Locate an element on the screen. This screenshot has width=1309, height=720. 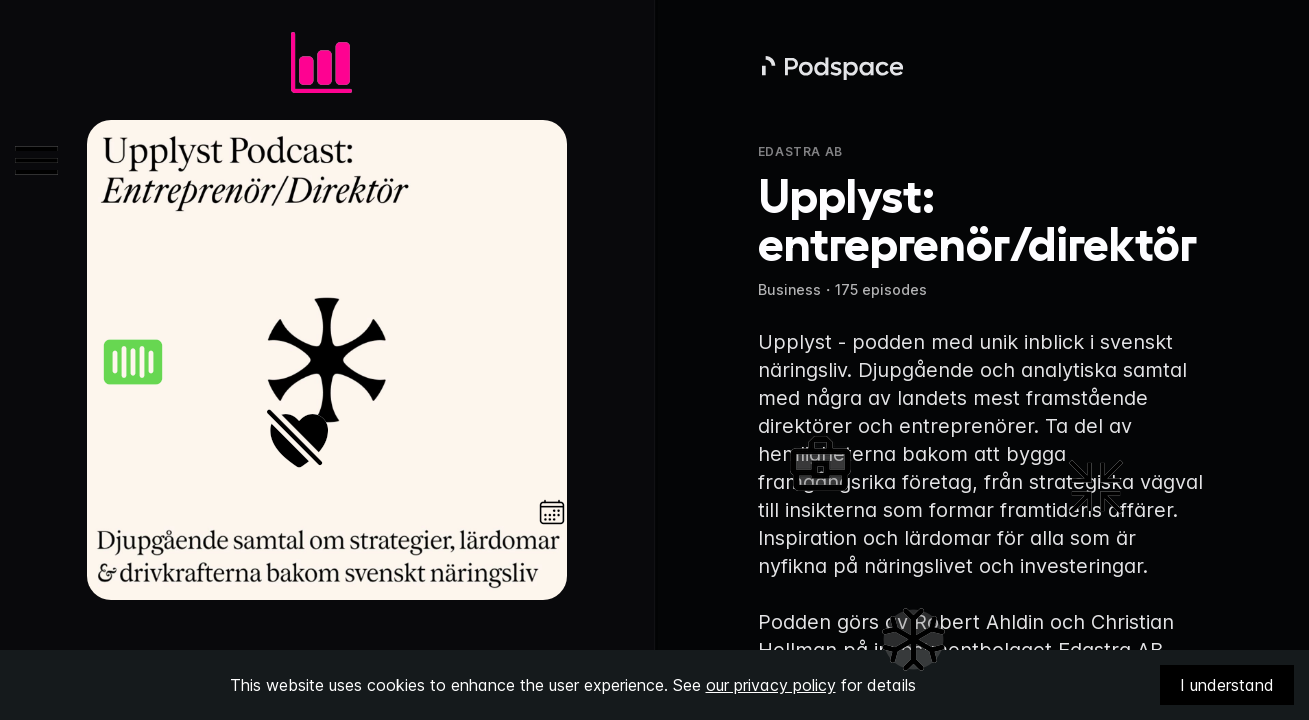
view analytics or statistics is located at coordinates (321, 62).